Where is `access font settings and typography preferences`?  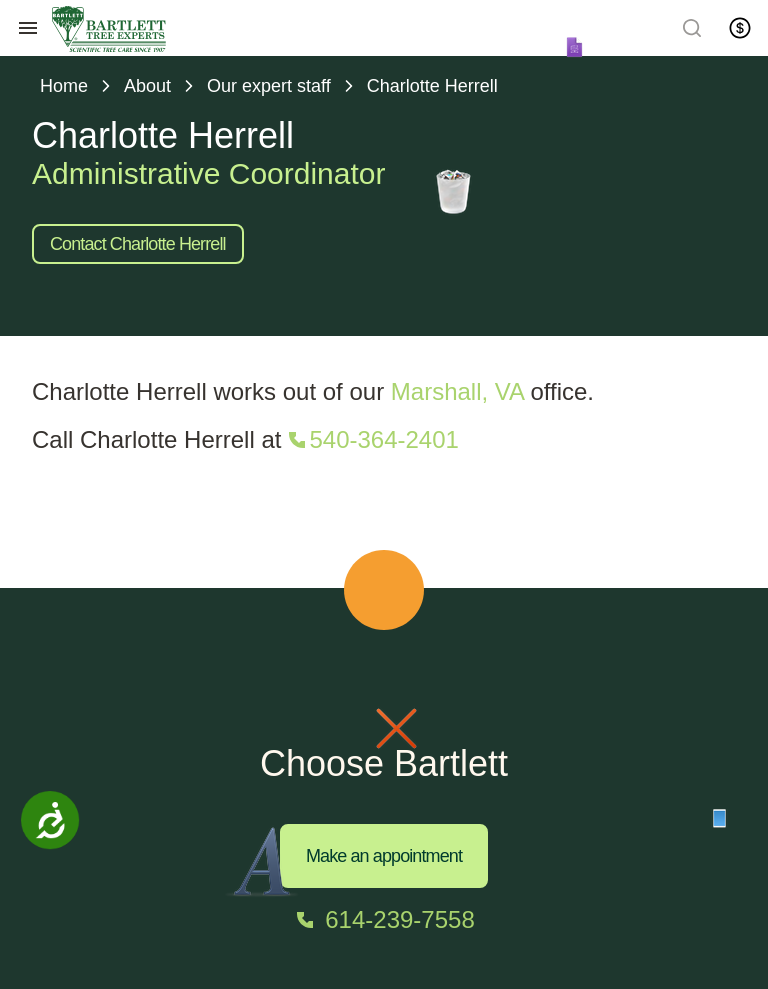
access font settings and typography preferences is located at coordinates (260, 859).